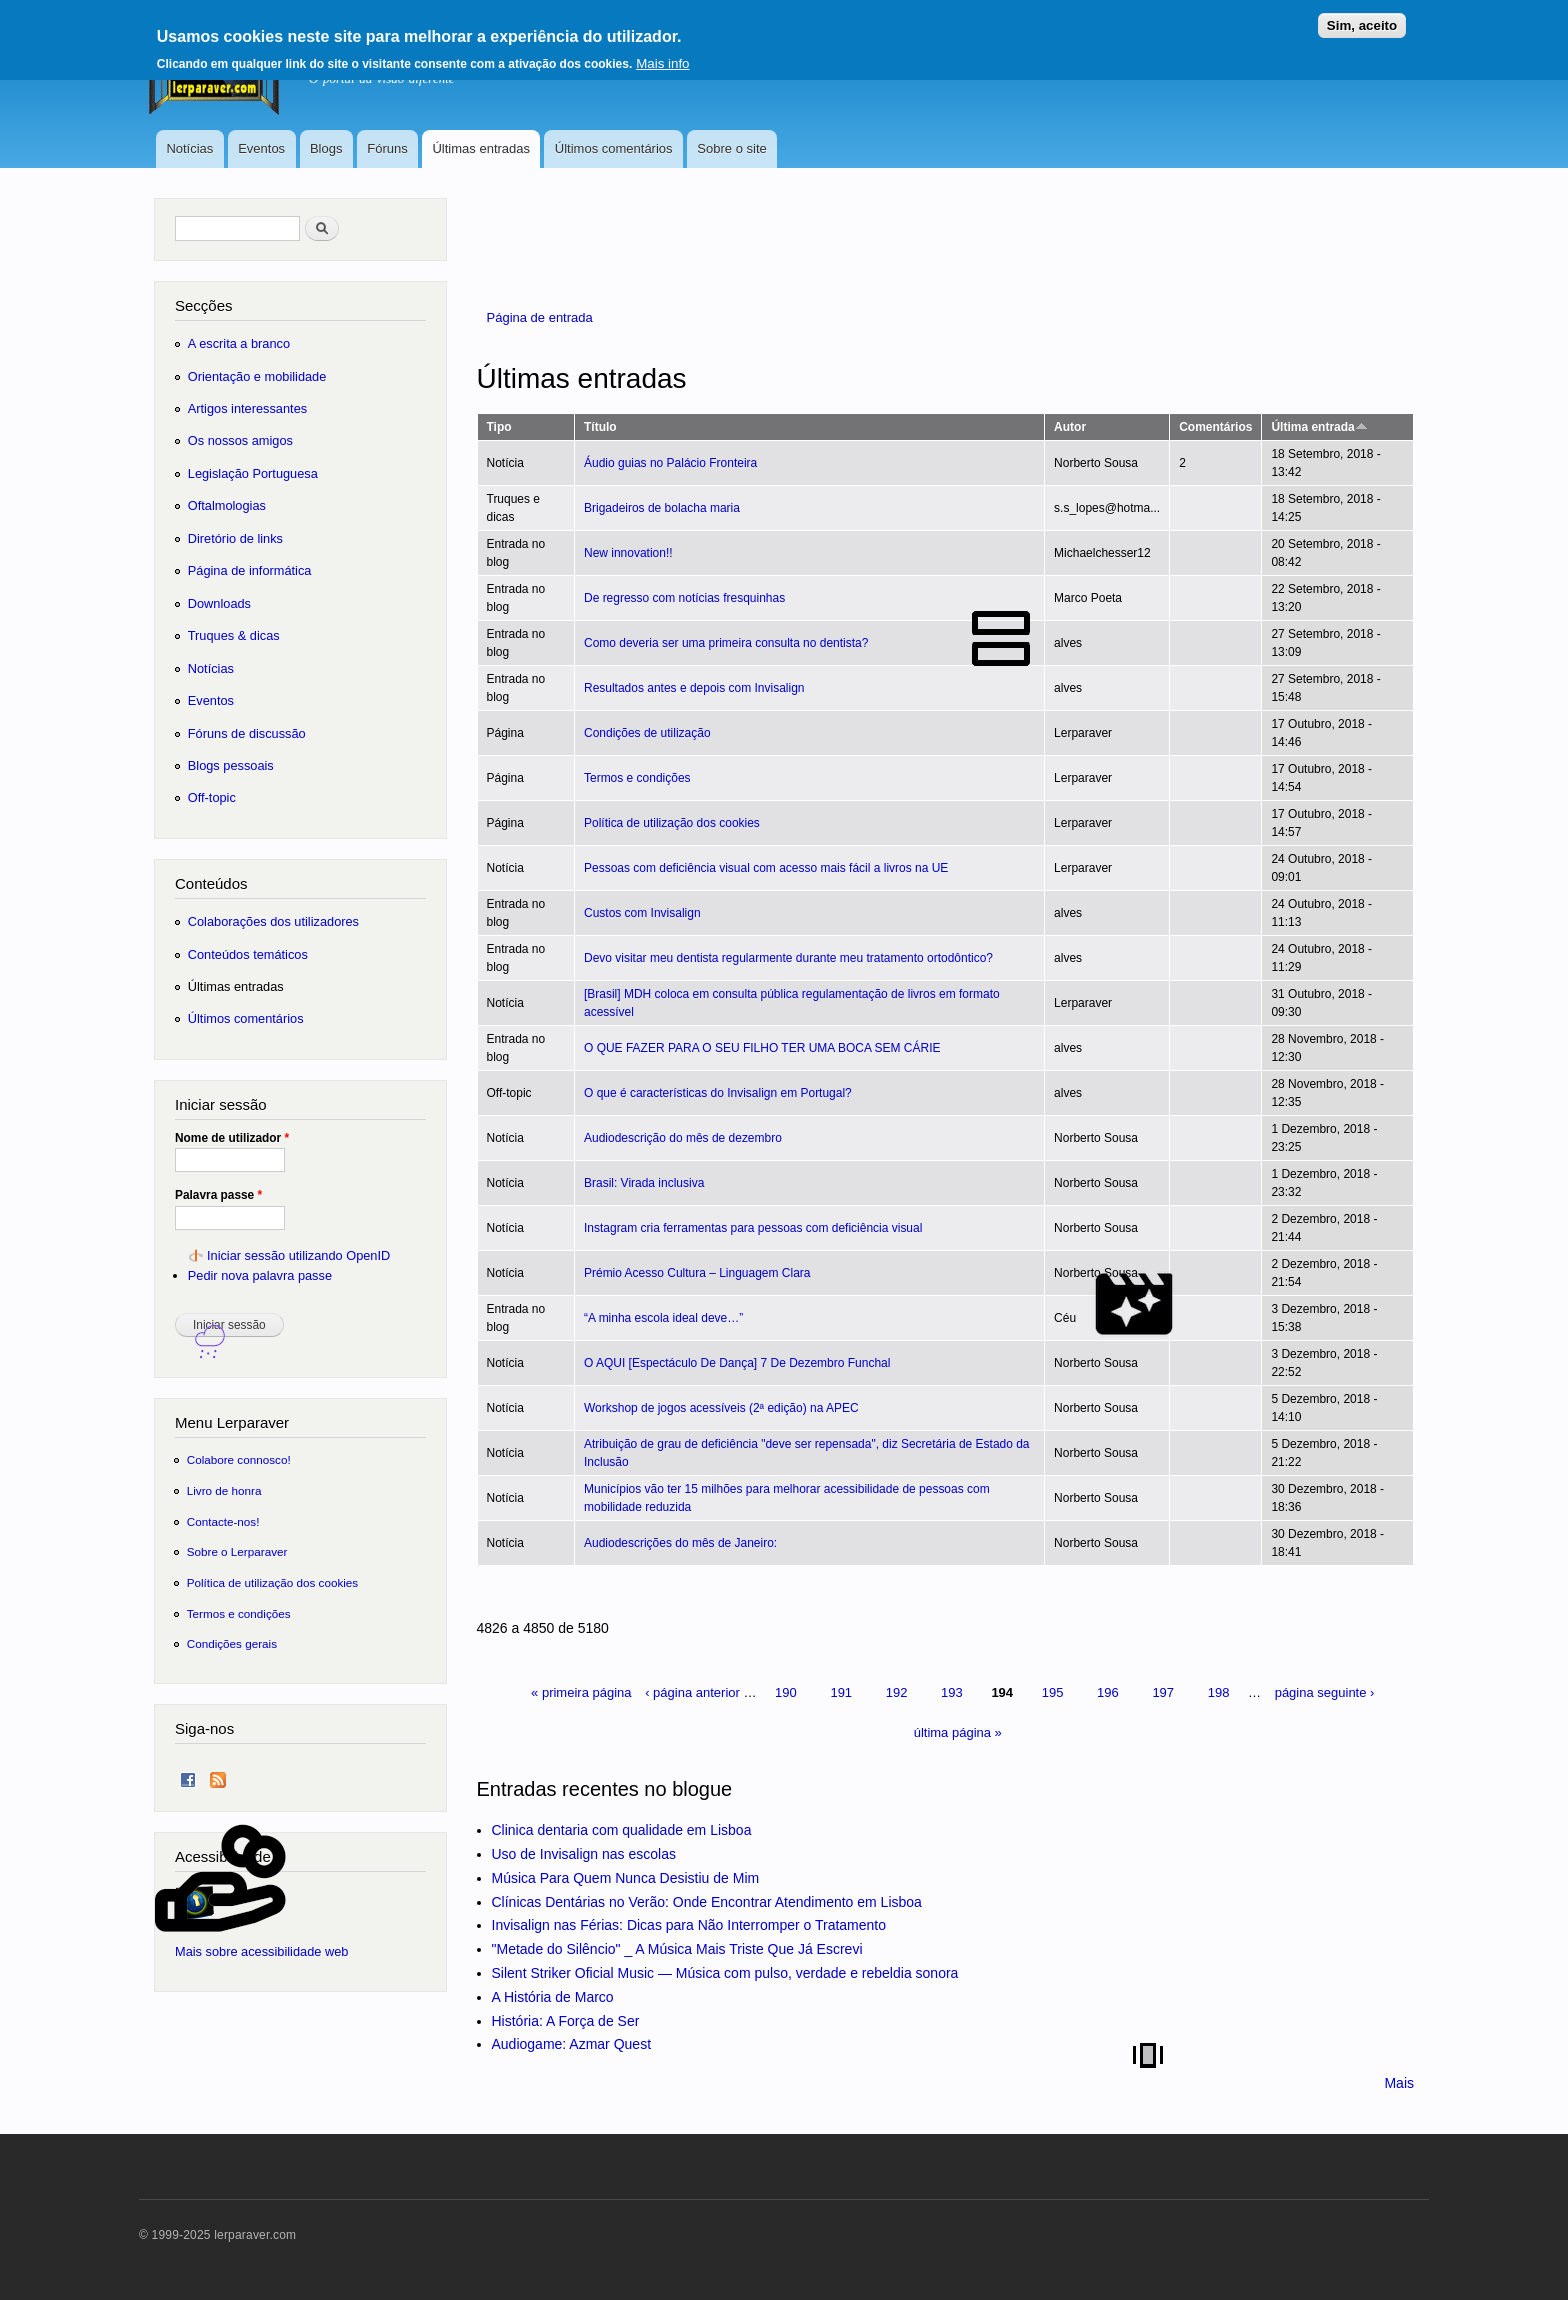 This screenshot has height=2300, width=1568. What do you see at coordinates (223, 1882) in the screenshot?
I see `make a payment or donation` at bounding box center [223, 1882].